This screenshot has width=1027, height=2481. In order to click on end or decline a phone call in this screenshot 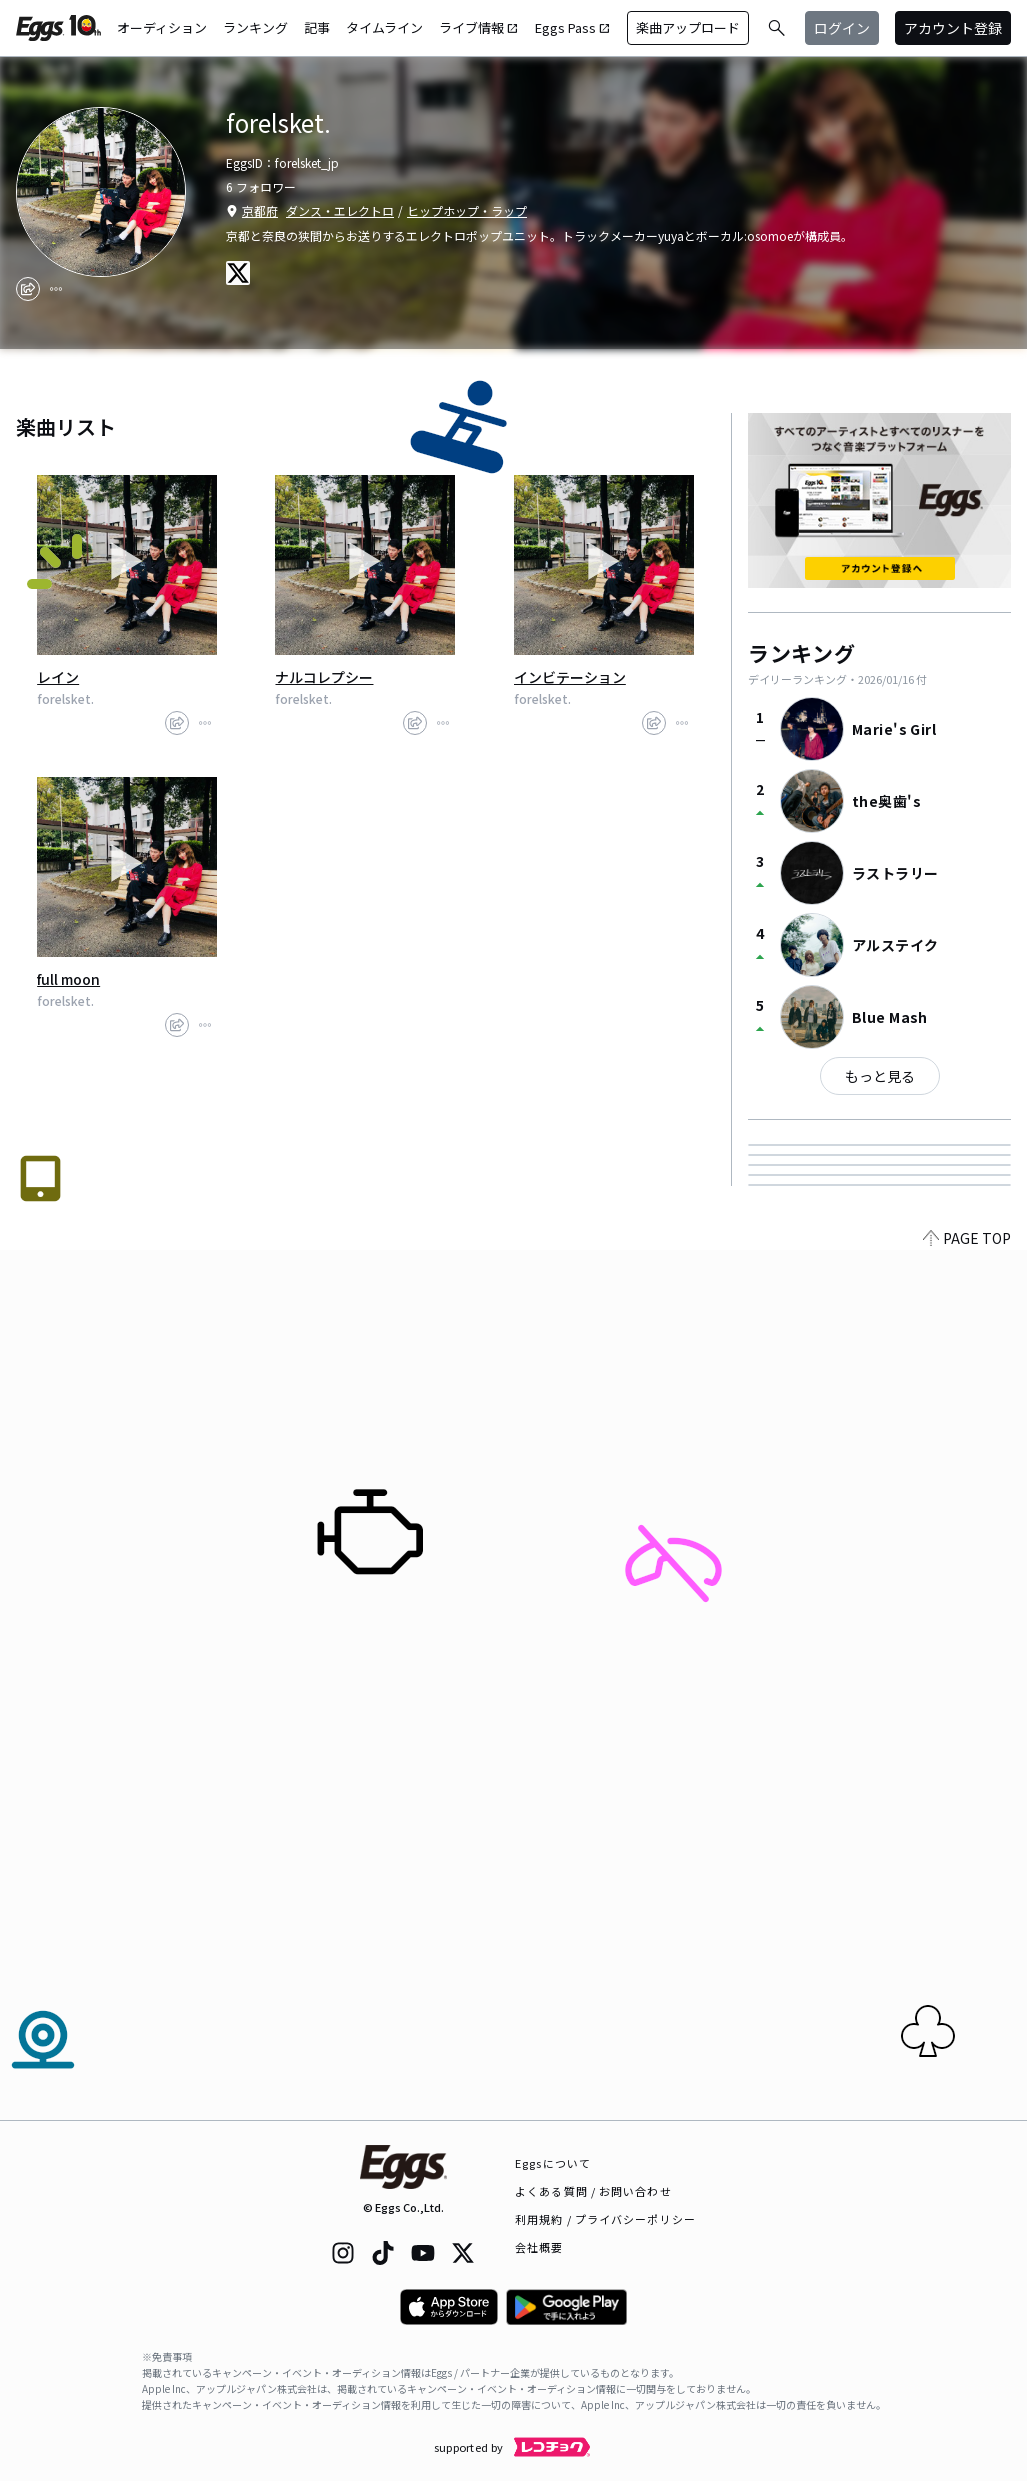, I will do `click(673, 1563)`.